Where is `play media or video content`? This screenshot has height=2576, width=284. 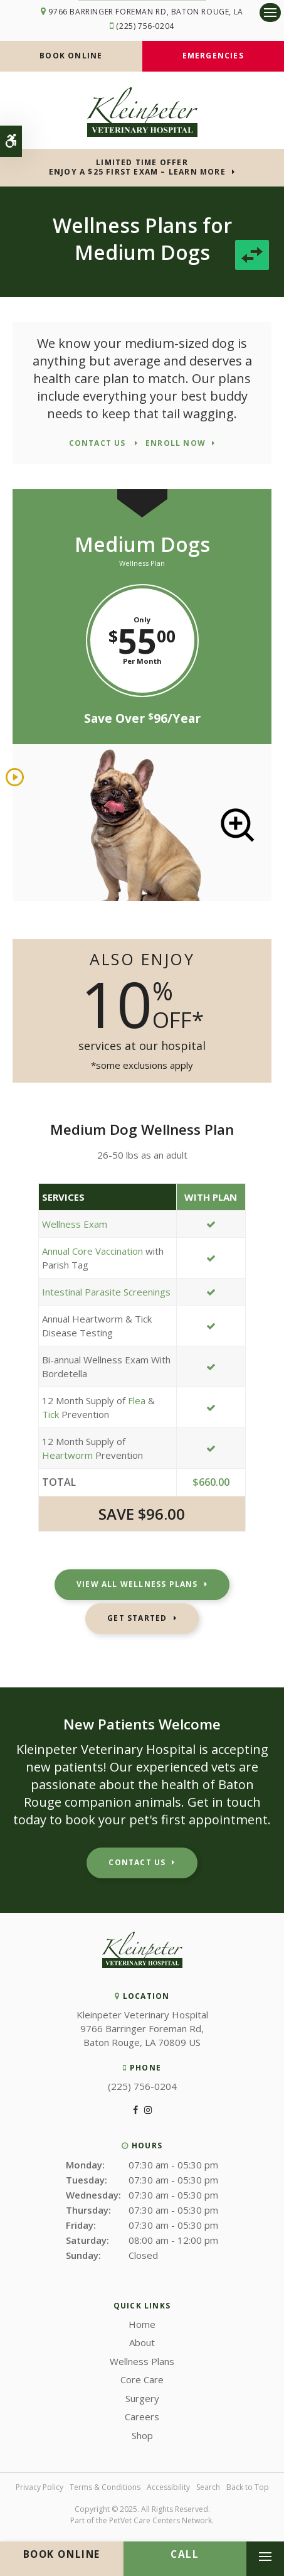
play media or video content is located at coordinates (14, 777).